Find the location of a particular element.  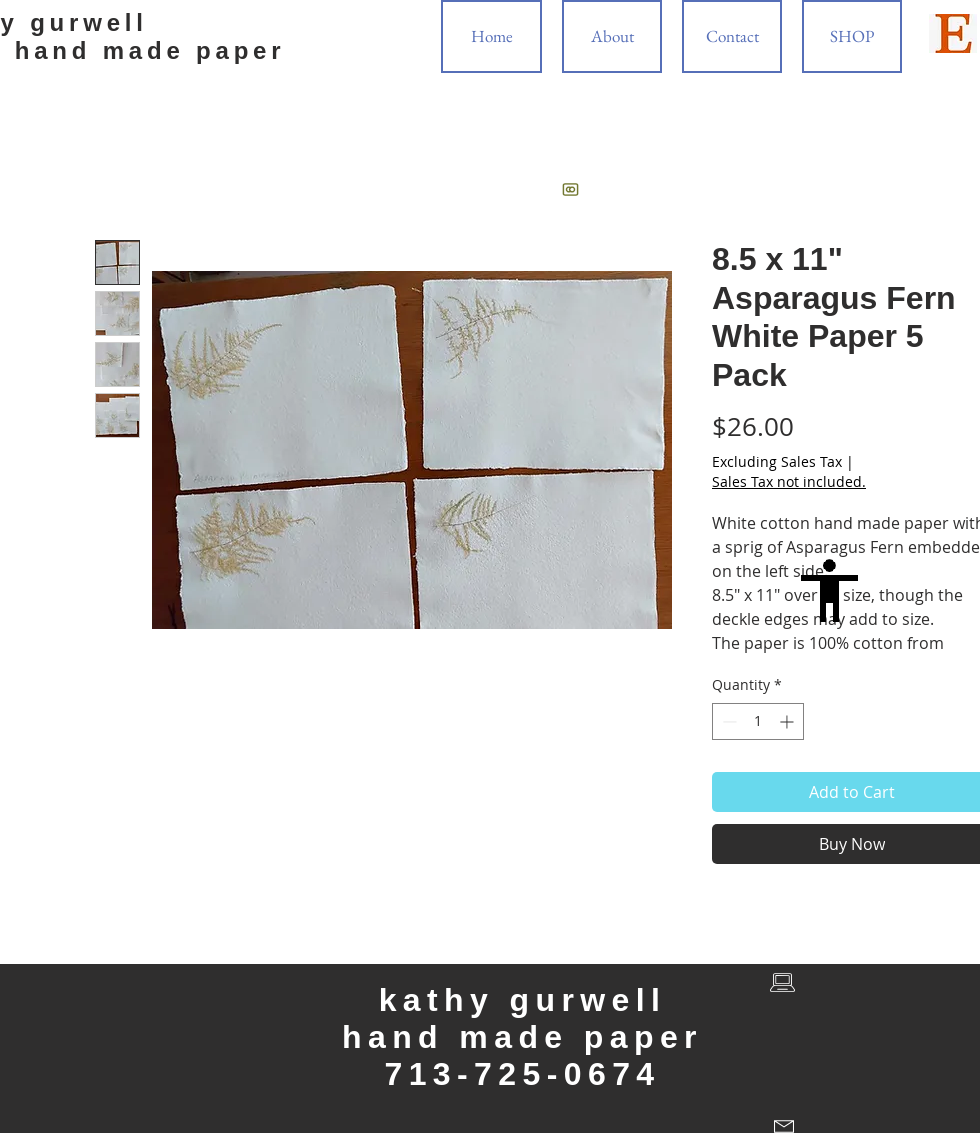

pay with mastercard is located at coordinates (570, 189).